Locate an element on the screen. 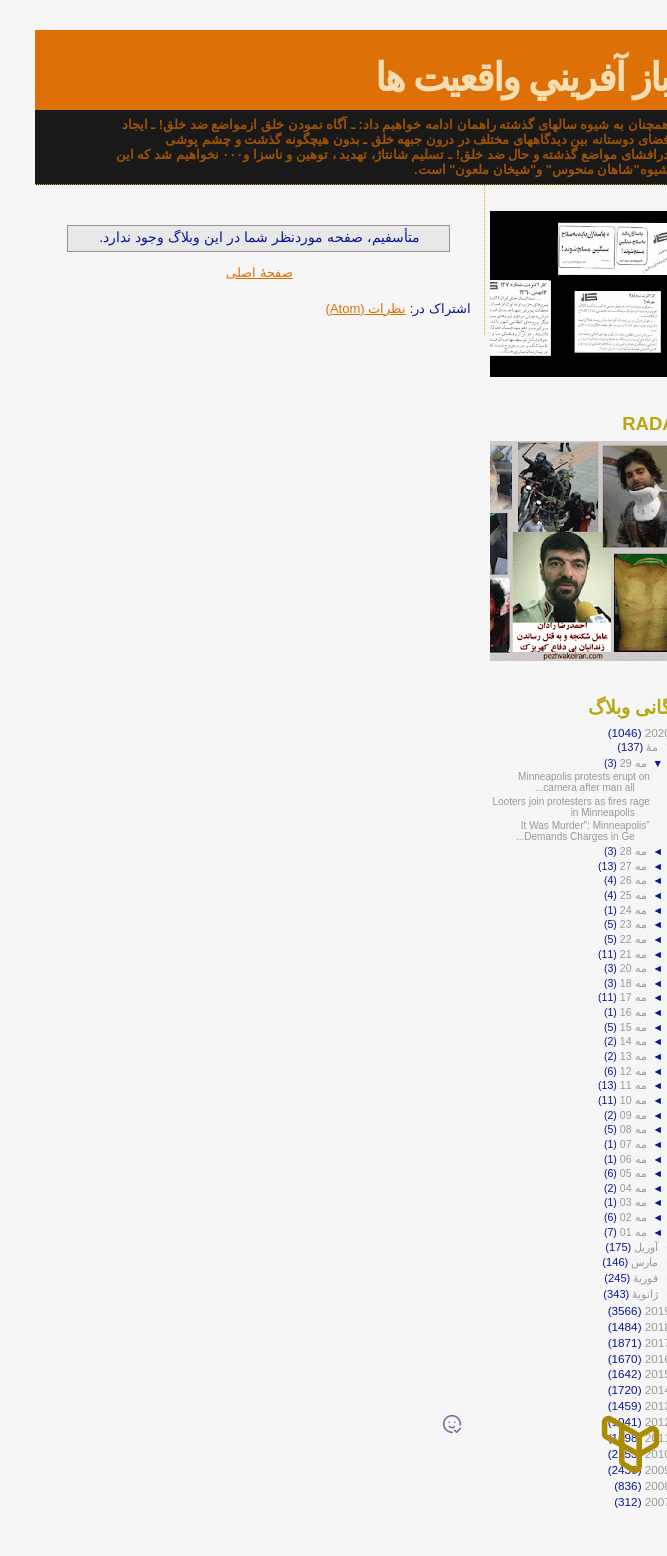  confirm mood or emotional check-in is located at coordinates (452, 1424).